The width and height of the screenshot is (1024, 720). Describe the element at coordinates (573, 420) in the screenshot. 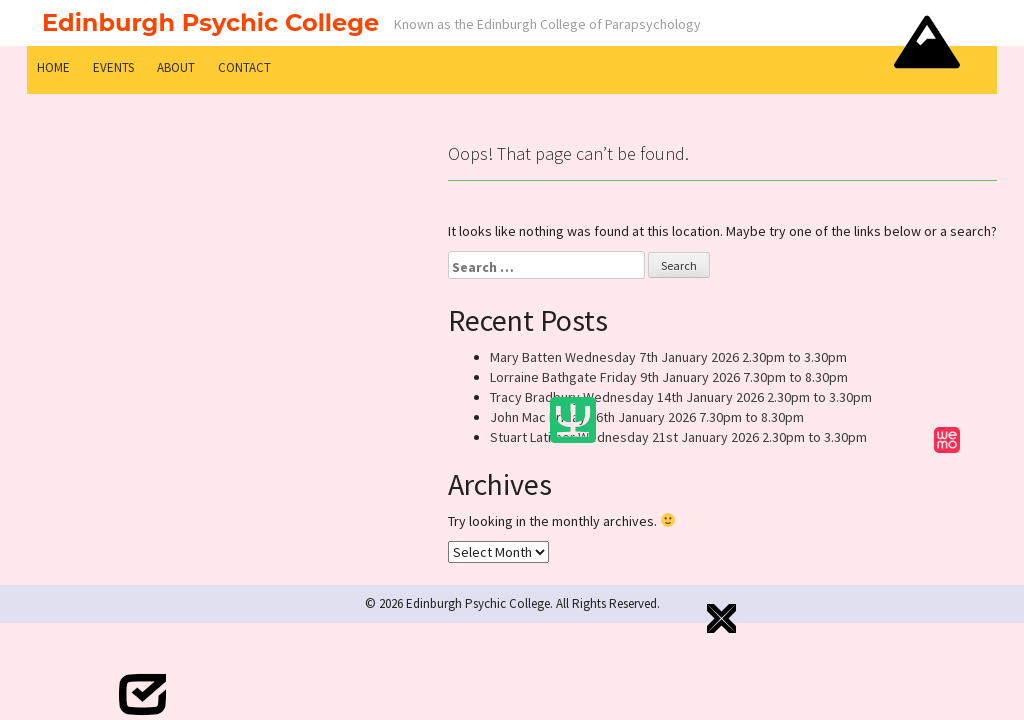

I see `open the Rime input method application` at that location.